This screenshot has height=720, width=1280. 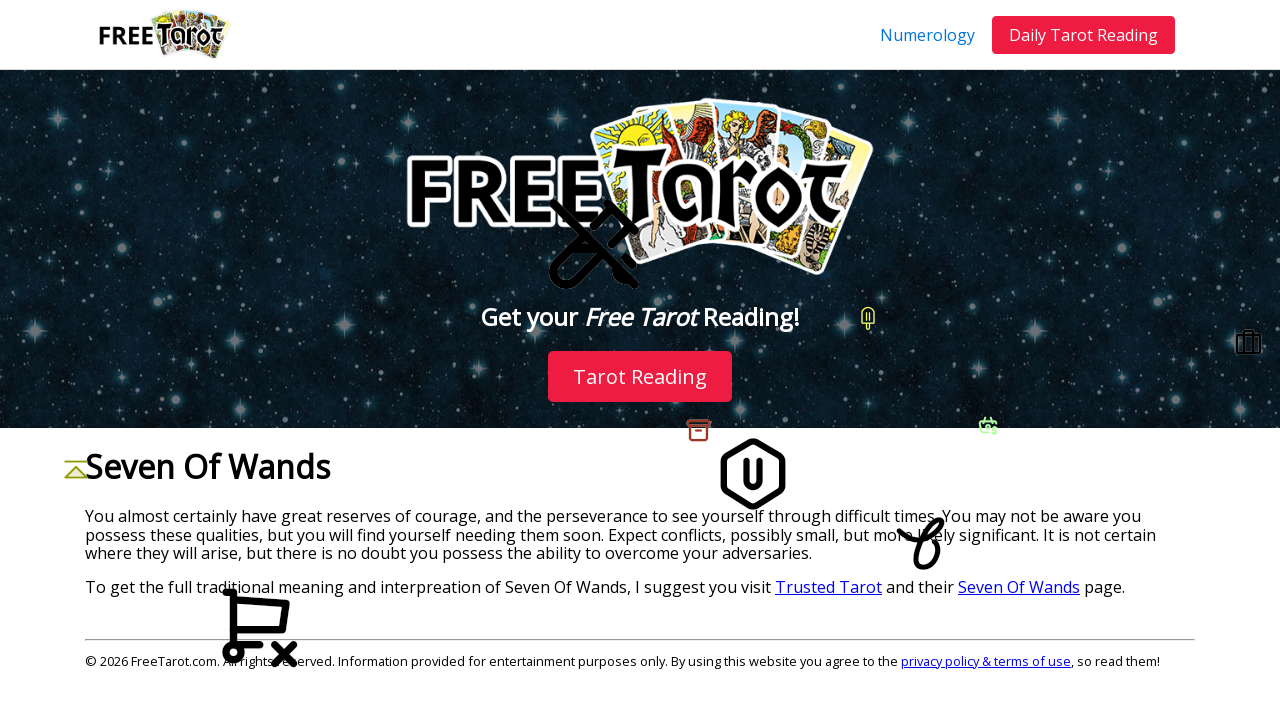 What do you see at coordinates (920, 543) in the screenshot?
I see `open the Bunpo Japanese learning app` at bounding box center [920, 543].